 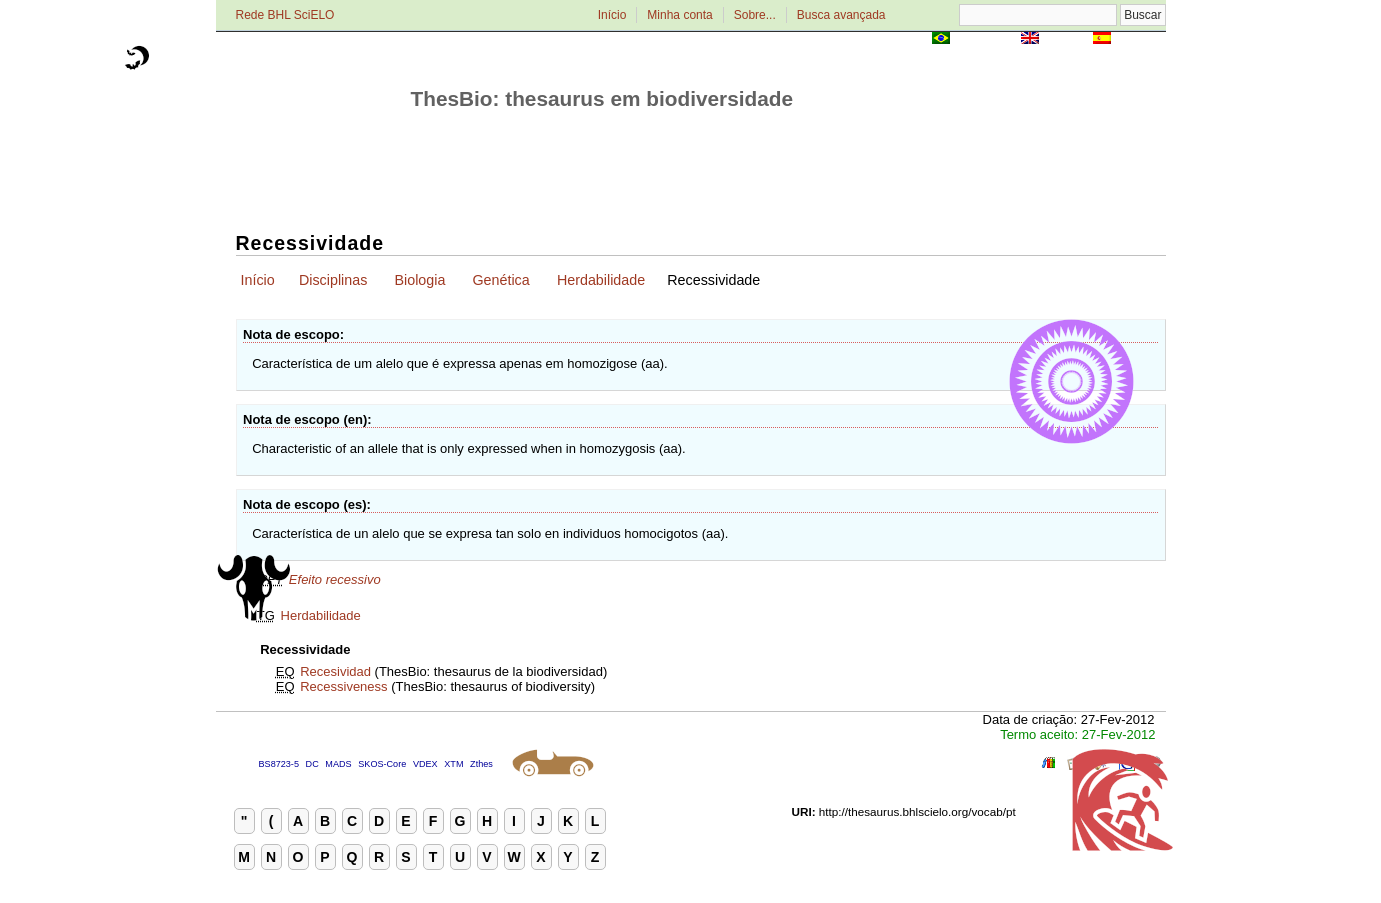 What do you see at coordinates (553, 763) in the screenshot?
I see `access racing or car-themed games` at bounding box center [553, 763].